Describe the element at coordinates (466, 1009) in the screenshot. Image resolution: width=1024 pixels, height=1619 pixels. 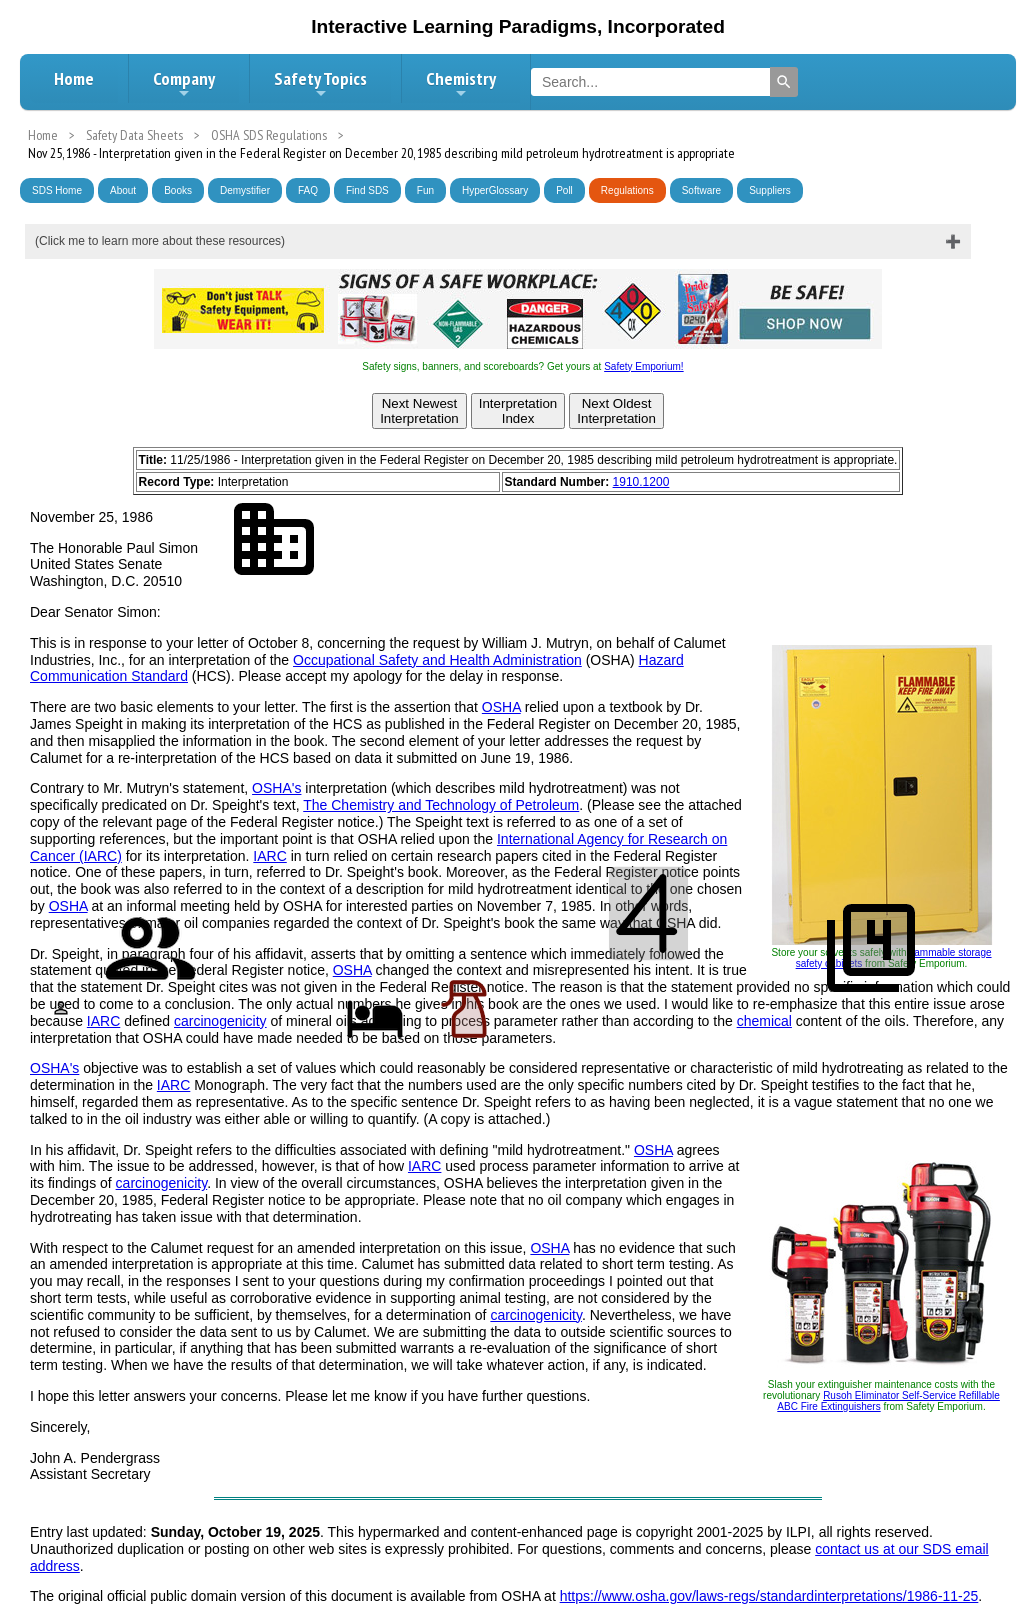
I see `access cleaning or household supplies` at that location.